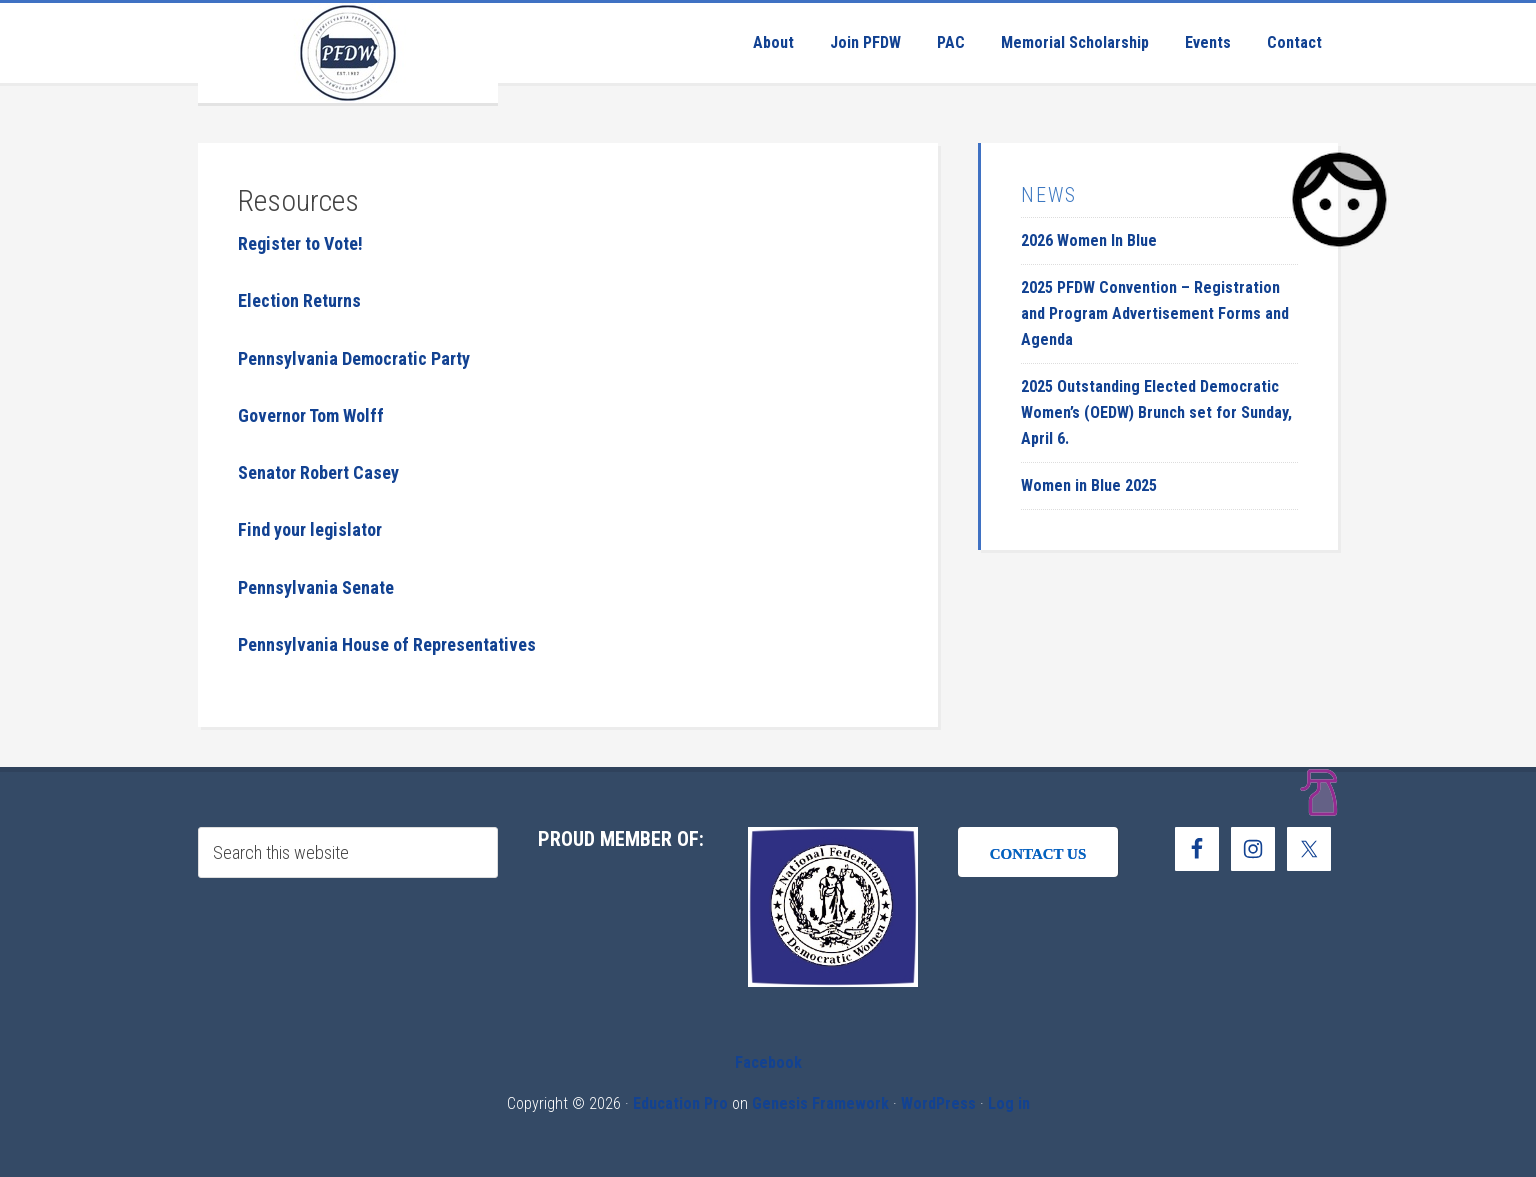 The width and height of the screenshot is (1536, 1177). What do you see at coordinates (1339, 199) in the screenshot?
I see `access your profile or account` at bounding box center [1339, 199].